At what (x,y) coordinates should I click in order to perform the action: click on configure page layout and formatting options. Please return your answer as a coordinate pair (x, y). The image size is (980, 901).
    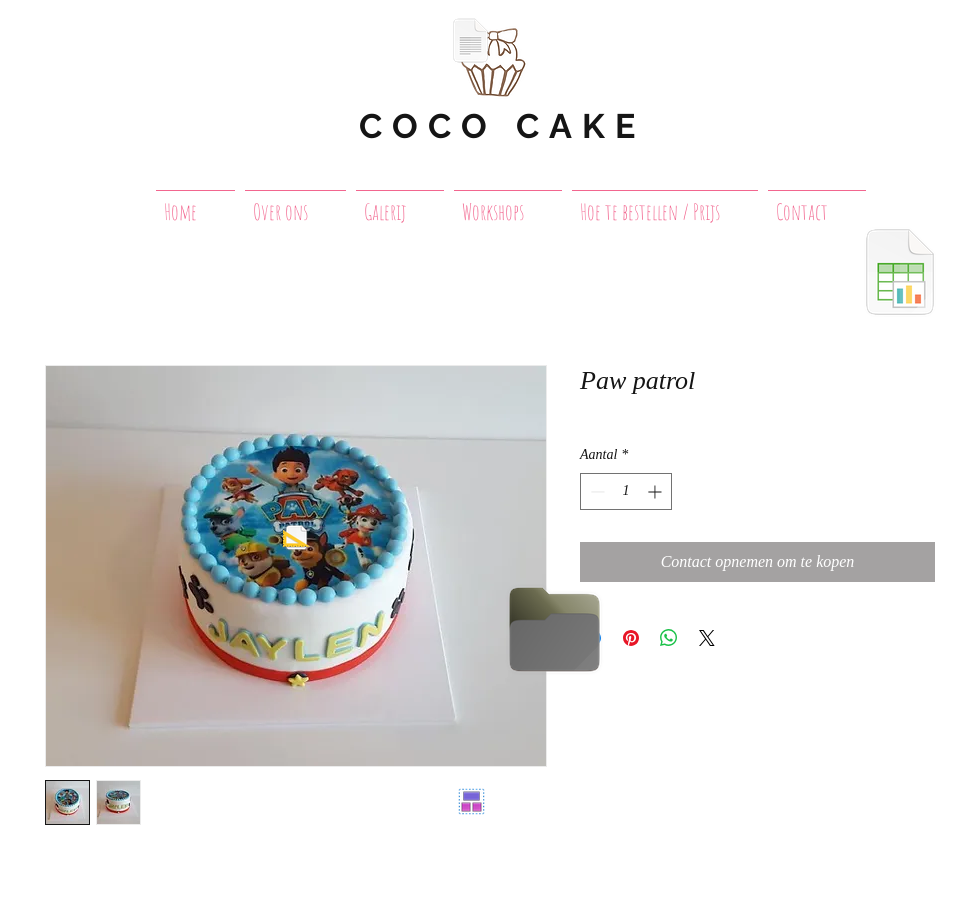
    Looking at the image, I should click on (296, 537).